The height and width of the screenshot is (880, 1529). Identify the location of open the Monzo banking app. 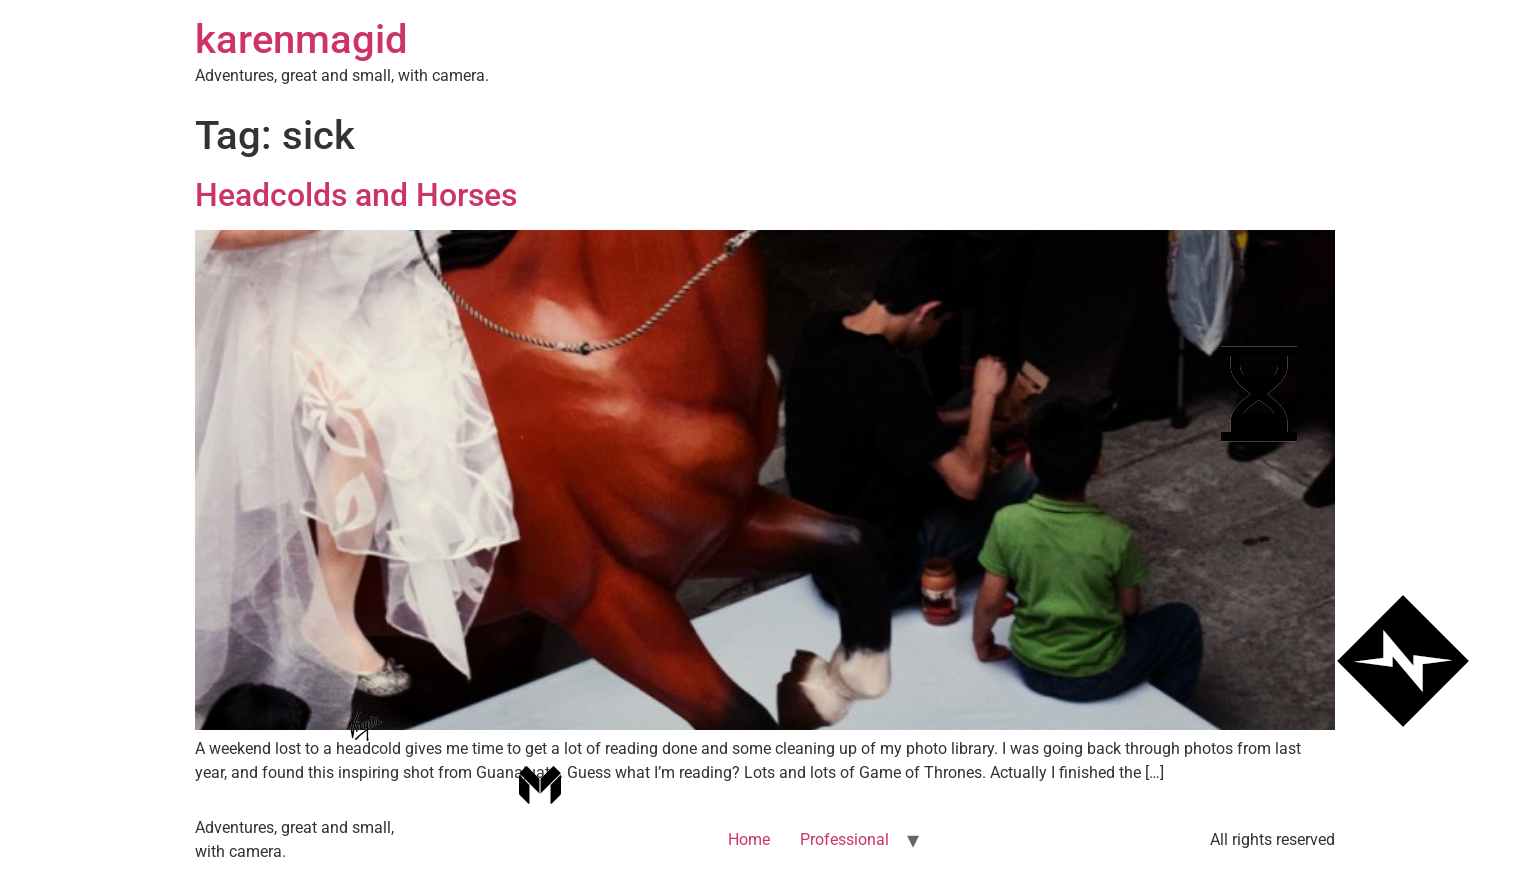
(540, 785).